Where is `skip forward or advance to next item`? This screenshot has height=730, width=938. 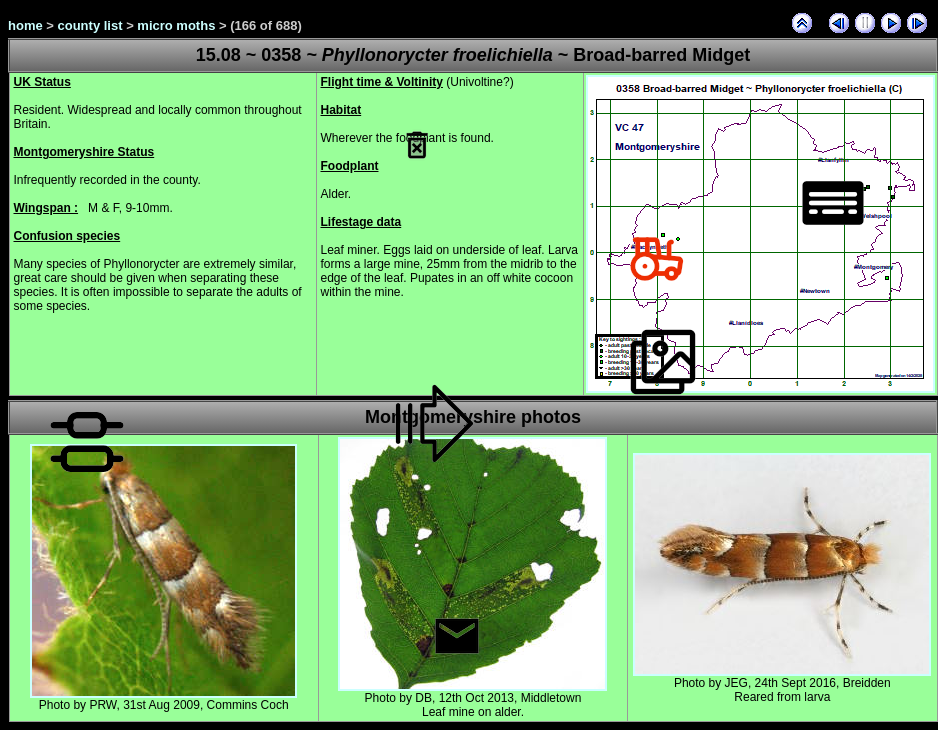
skip forward or advance to next item is located at coordinates (431, 423).